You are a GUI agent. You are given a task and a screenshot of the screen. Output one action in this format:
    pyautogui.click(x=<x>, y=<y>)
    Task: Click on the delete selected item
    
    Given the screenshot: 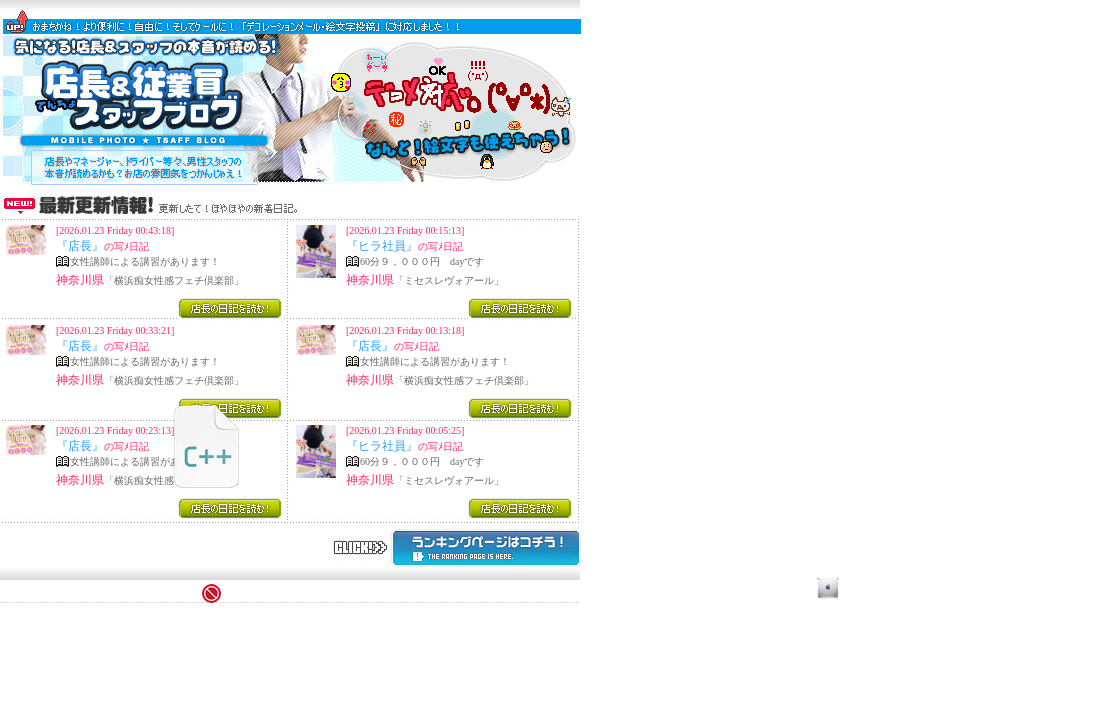 What is the action you would take?
    pyautogui.click(x=211, y=593)
    